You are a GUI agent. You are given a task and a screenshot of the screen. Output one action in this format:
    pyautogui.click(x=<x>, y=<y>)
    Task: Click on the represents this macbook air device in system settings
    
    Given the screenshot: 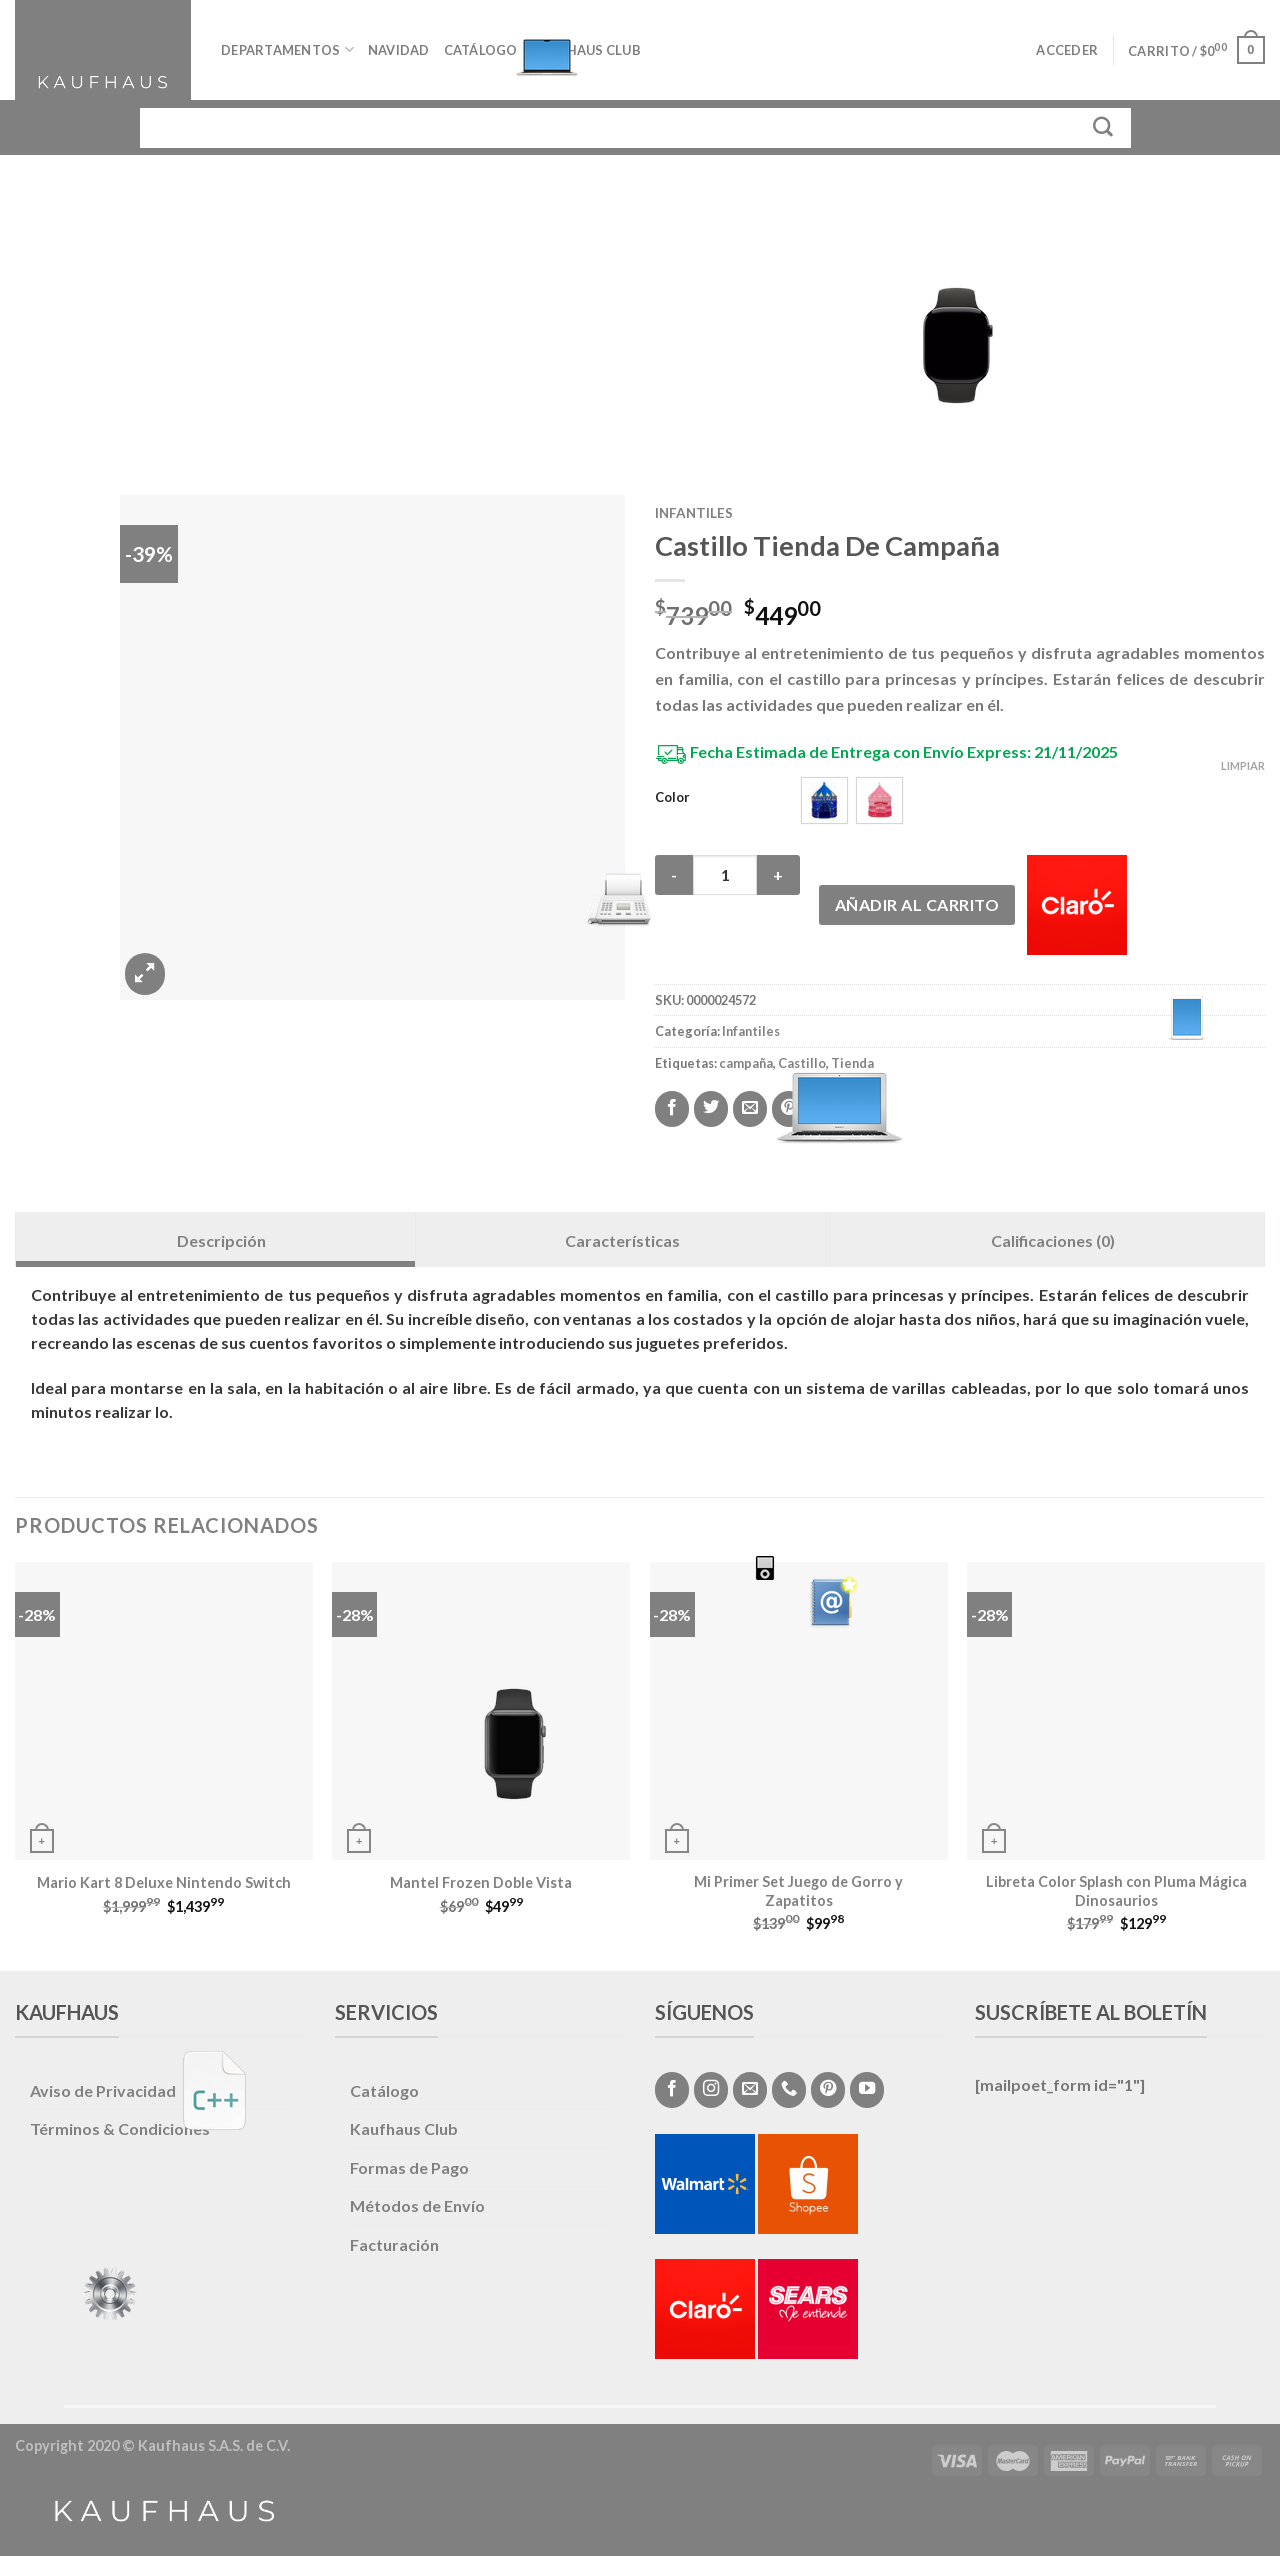 What is the action you would take?
    pyautogui.click(x=547, y=52)
    